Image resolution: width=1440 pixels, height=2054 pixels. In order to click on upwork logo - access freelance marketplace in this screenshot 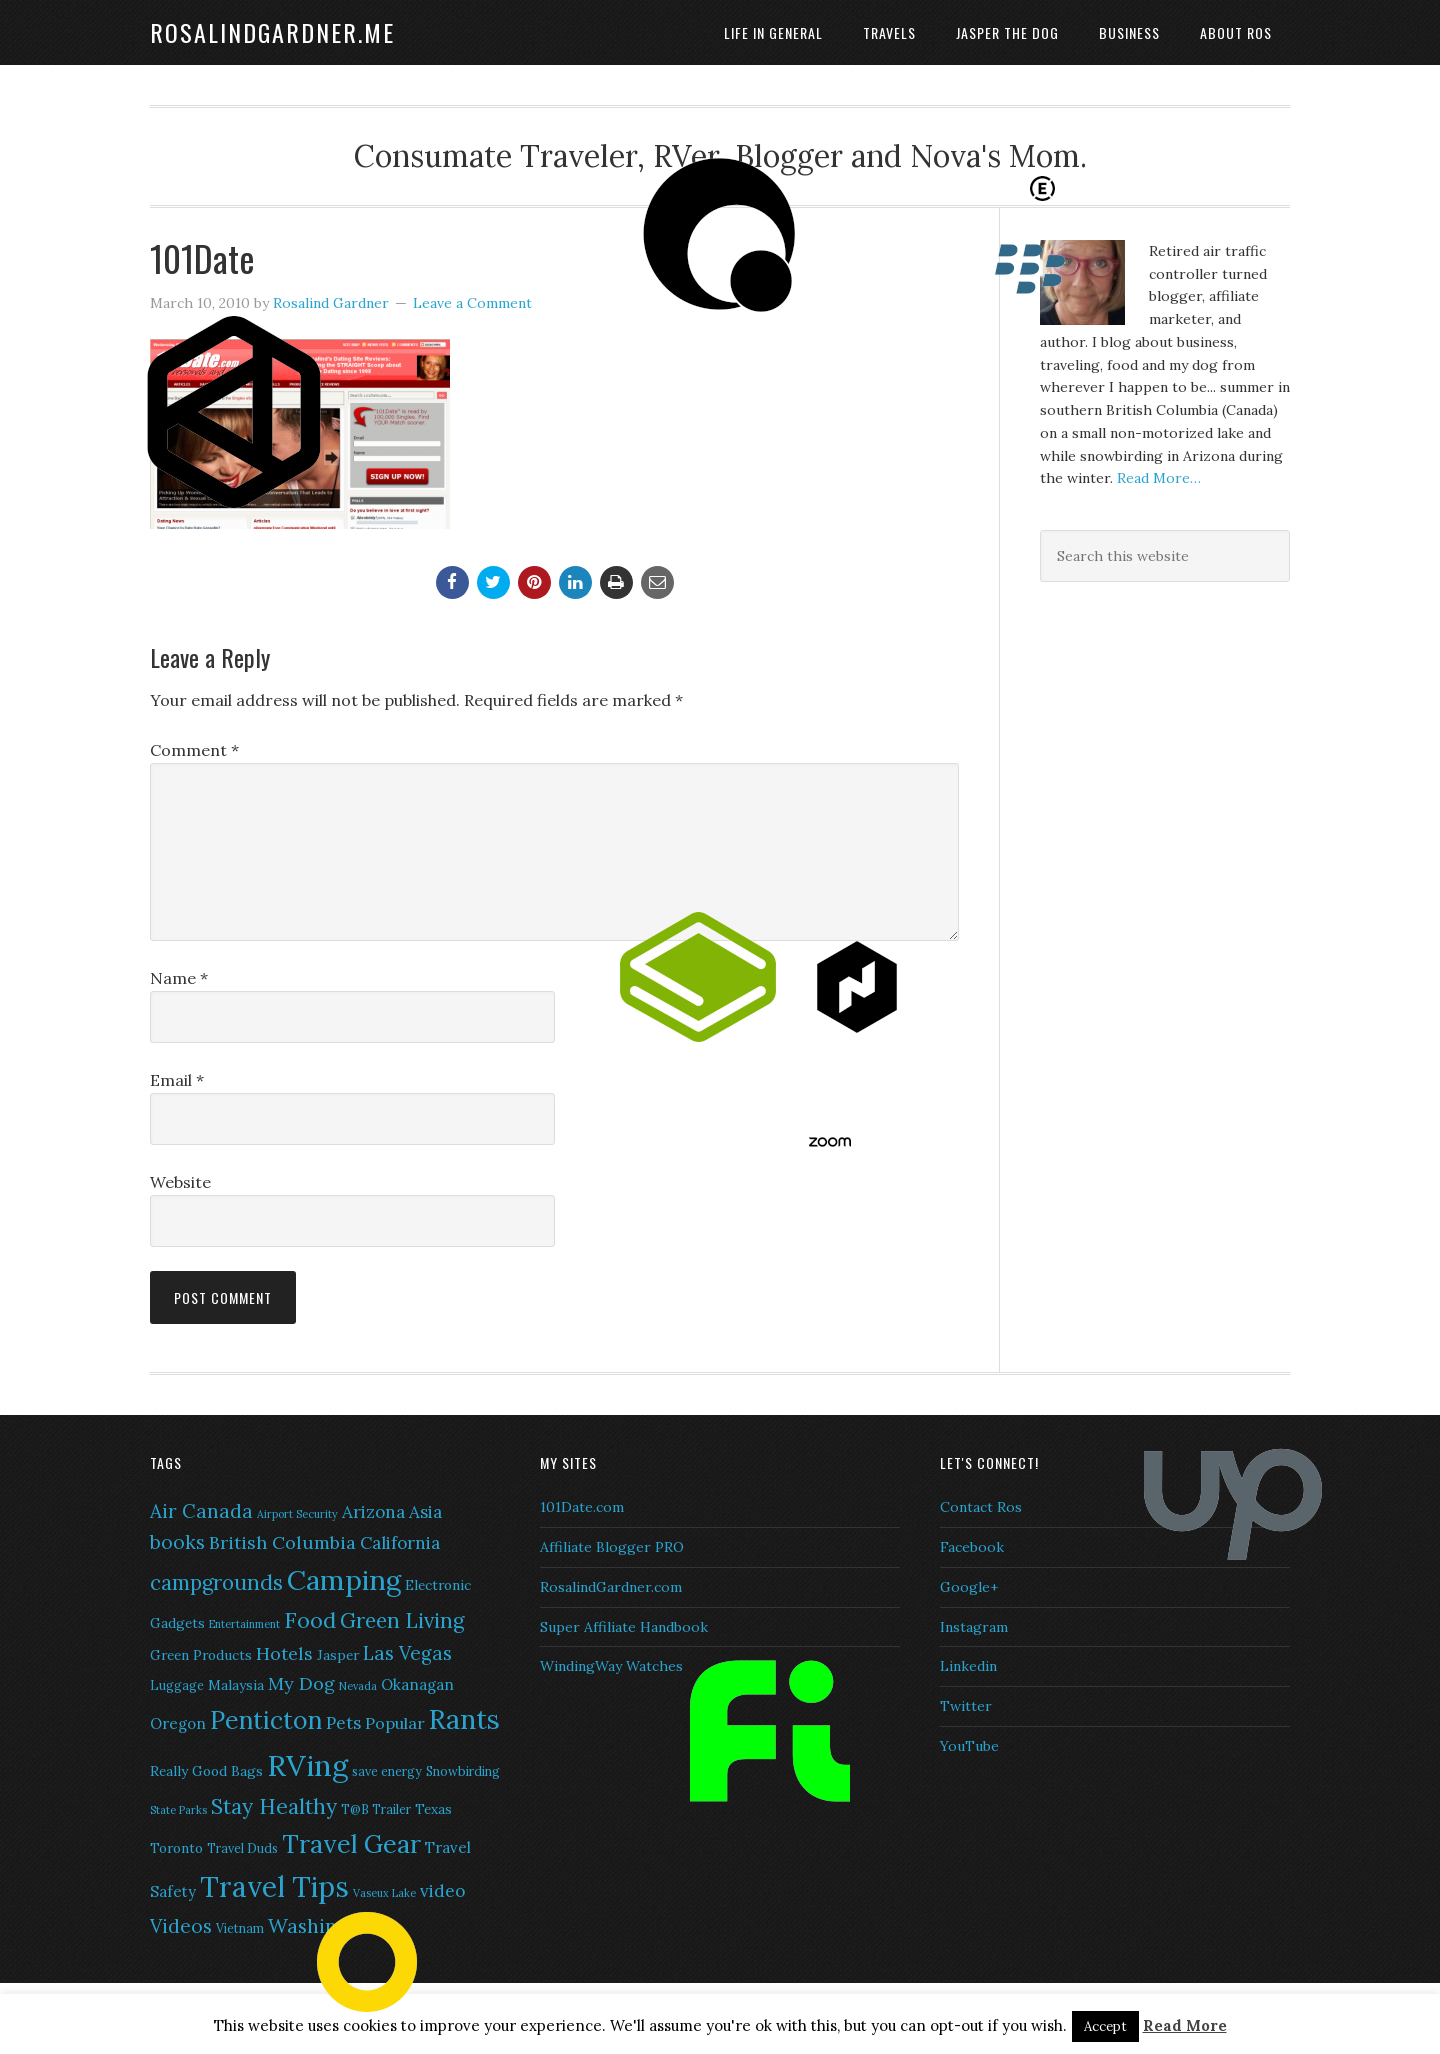, I will do `click(1233, 1504)`.